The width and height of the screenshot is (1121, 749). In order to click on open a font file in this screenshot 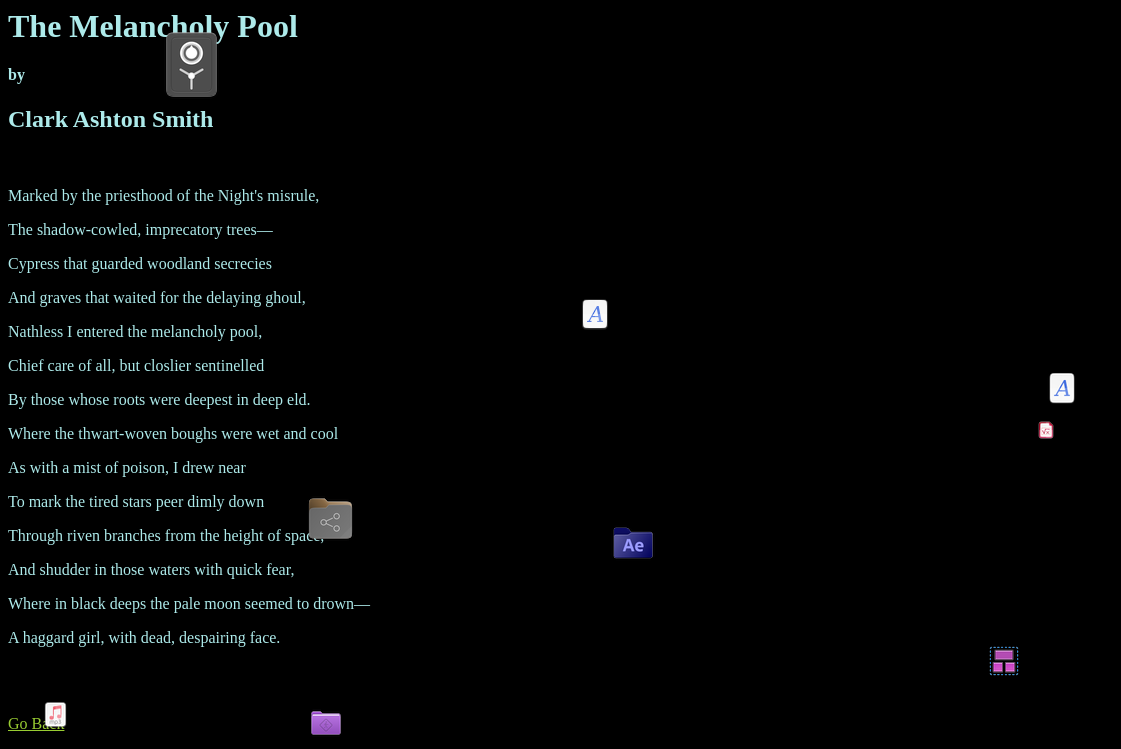, I will do `click(595, 314)`.